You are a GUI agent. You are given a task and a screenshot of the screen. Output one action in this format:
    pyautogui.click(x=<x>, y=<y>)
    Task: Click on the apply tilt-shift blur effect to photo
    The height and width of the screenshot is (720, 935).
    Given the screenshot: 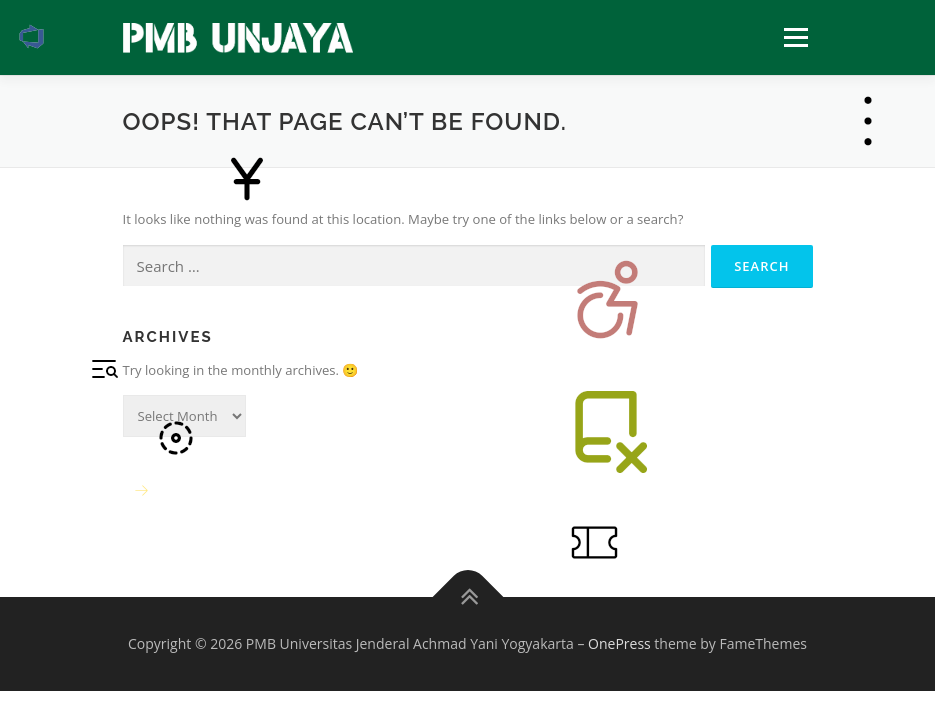 What is the action you would take?
    pyautogui.click(x=176, y=438)
    